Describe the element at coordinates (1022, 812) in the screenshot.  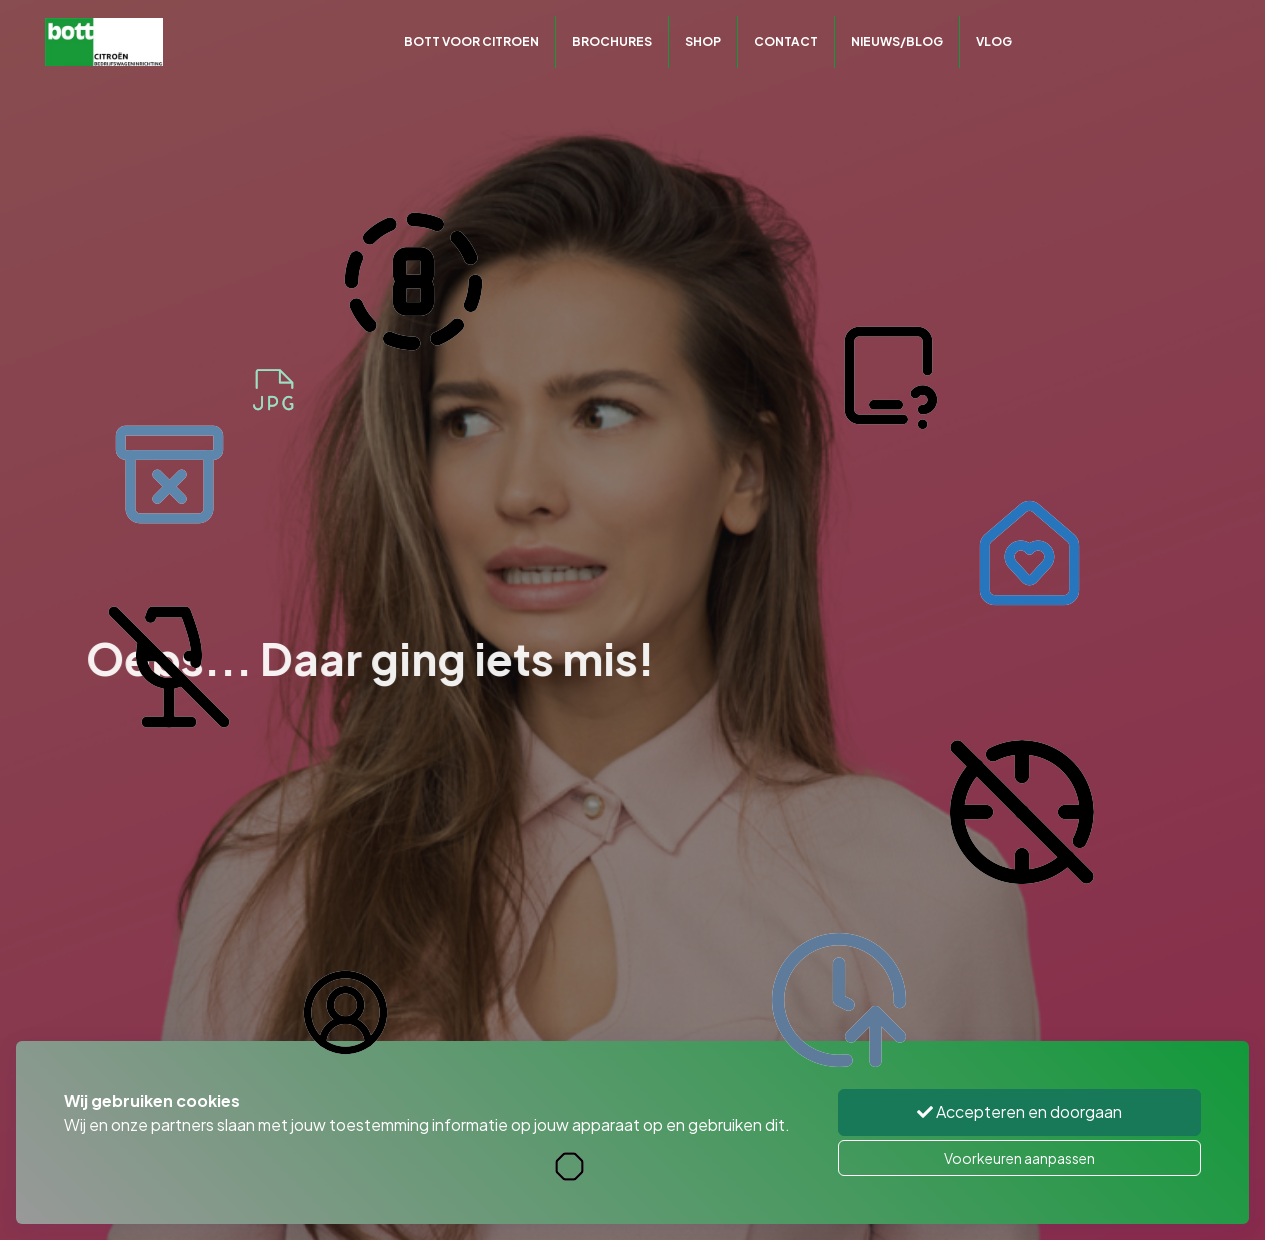
I see `disable viewfinder or camera focus` at that location.